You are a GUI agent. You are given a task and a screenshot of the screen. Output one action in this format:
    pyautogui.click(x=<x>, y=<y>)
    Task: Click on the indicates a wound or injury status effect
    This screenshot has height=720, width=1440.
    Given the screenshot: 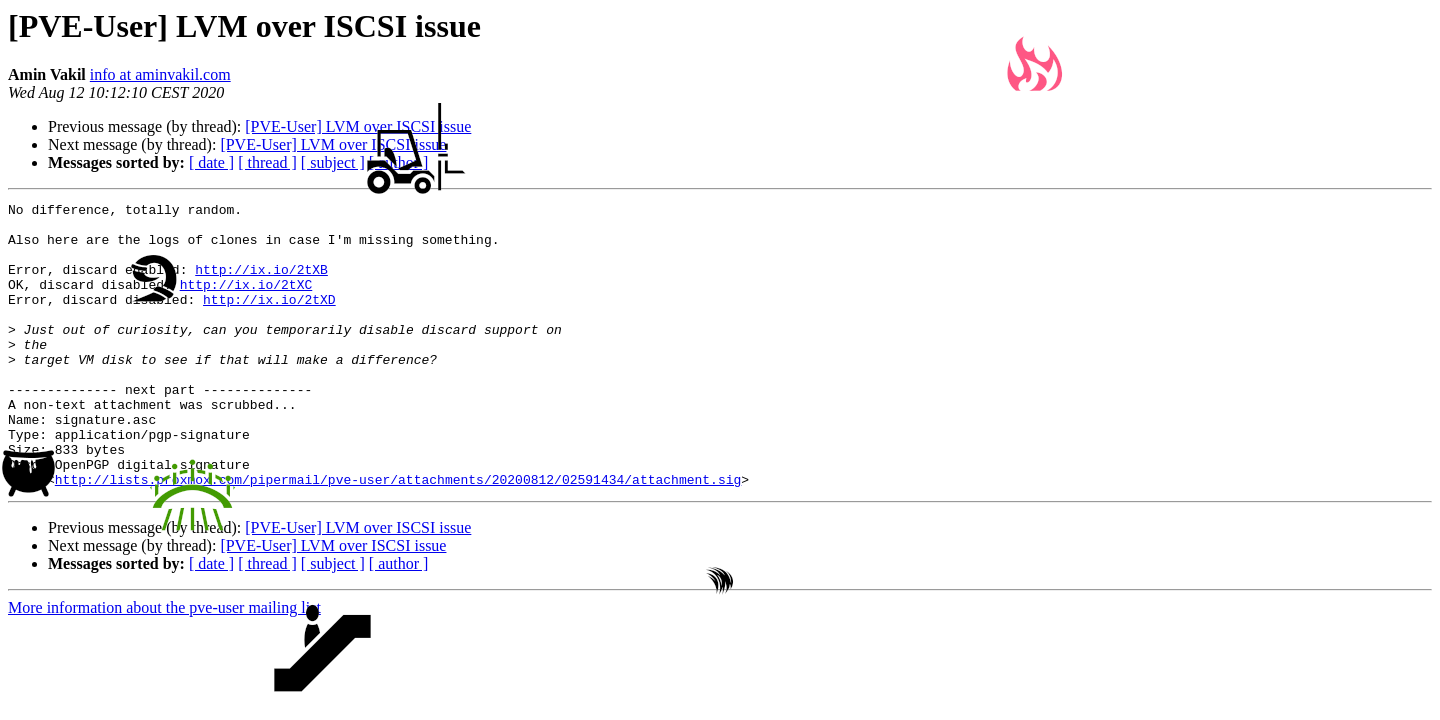 What is the action you would take?
    pyautogui.click(x=719, y=580)
    